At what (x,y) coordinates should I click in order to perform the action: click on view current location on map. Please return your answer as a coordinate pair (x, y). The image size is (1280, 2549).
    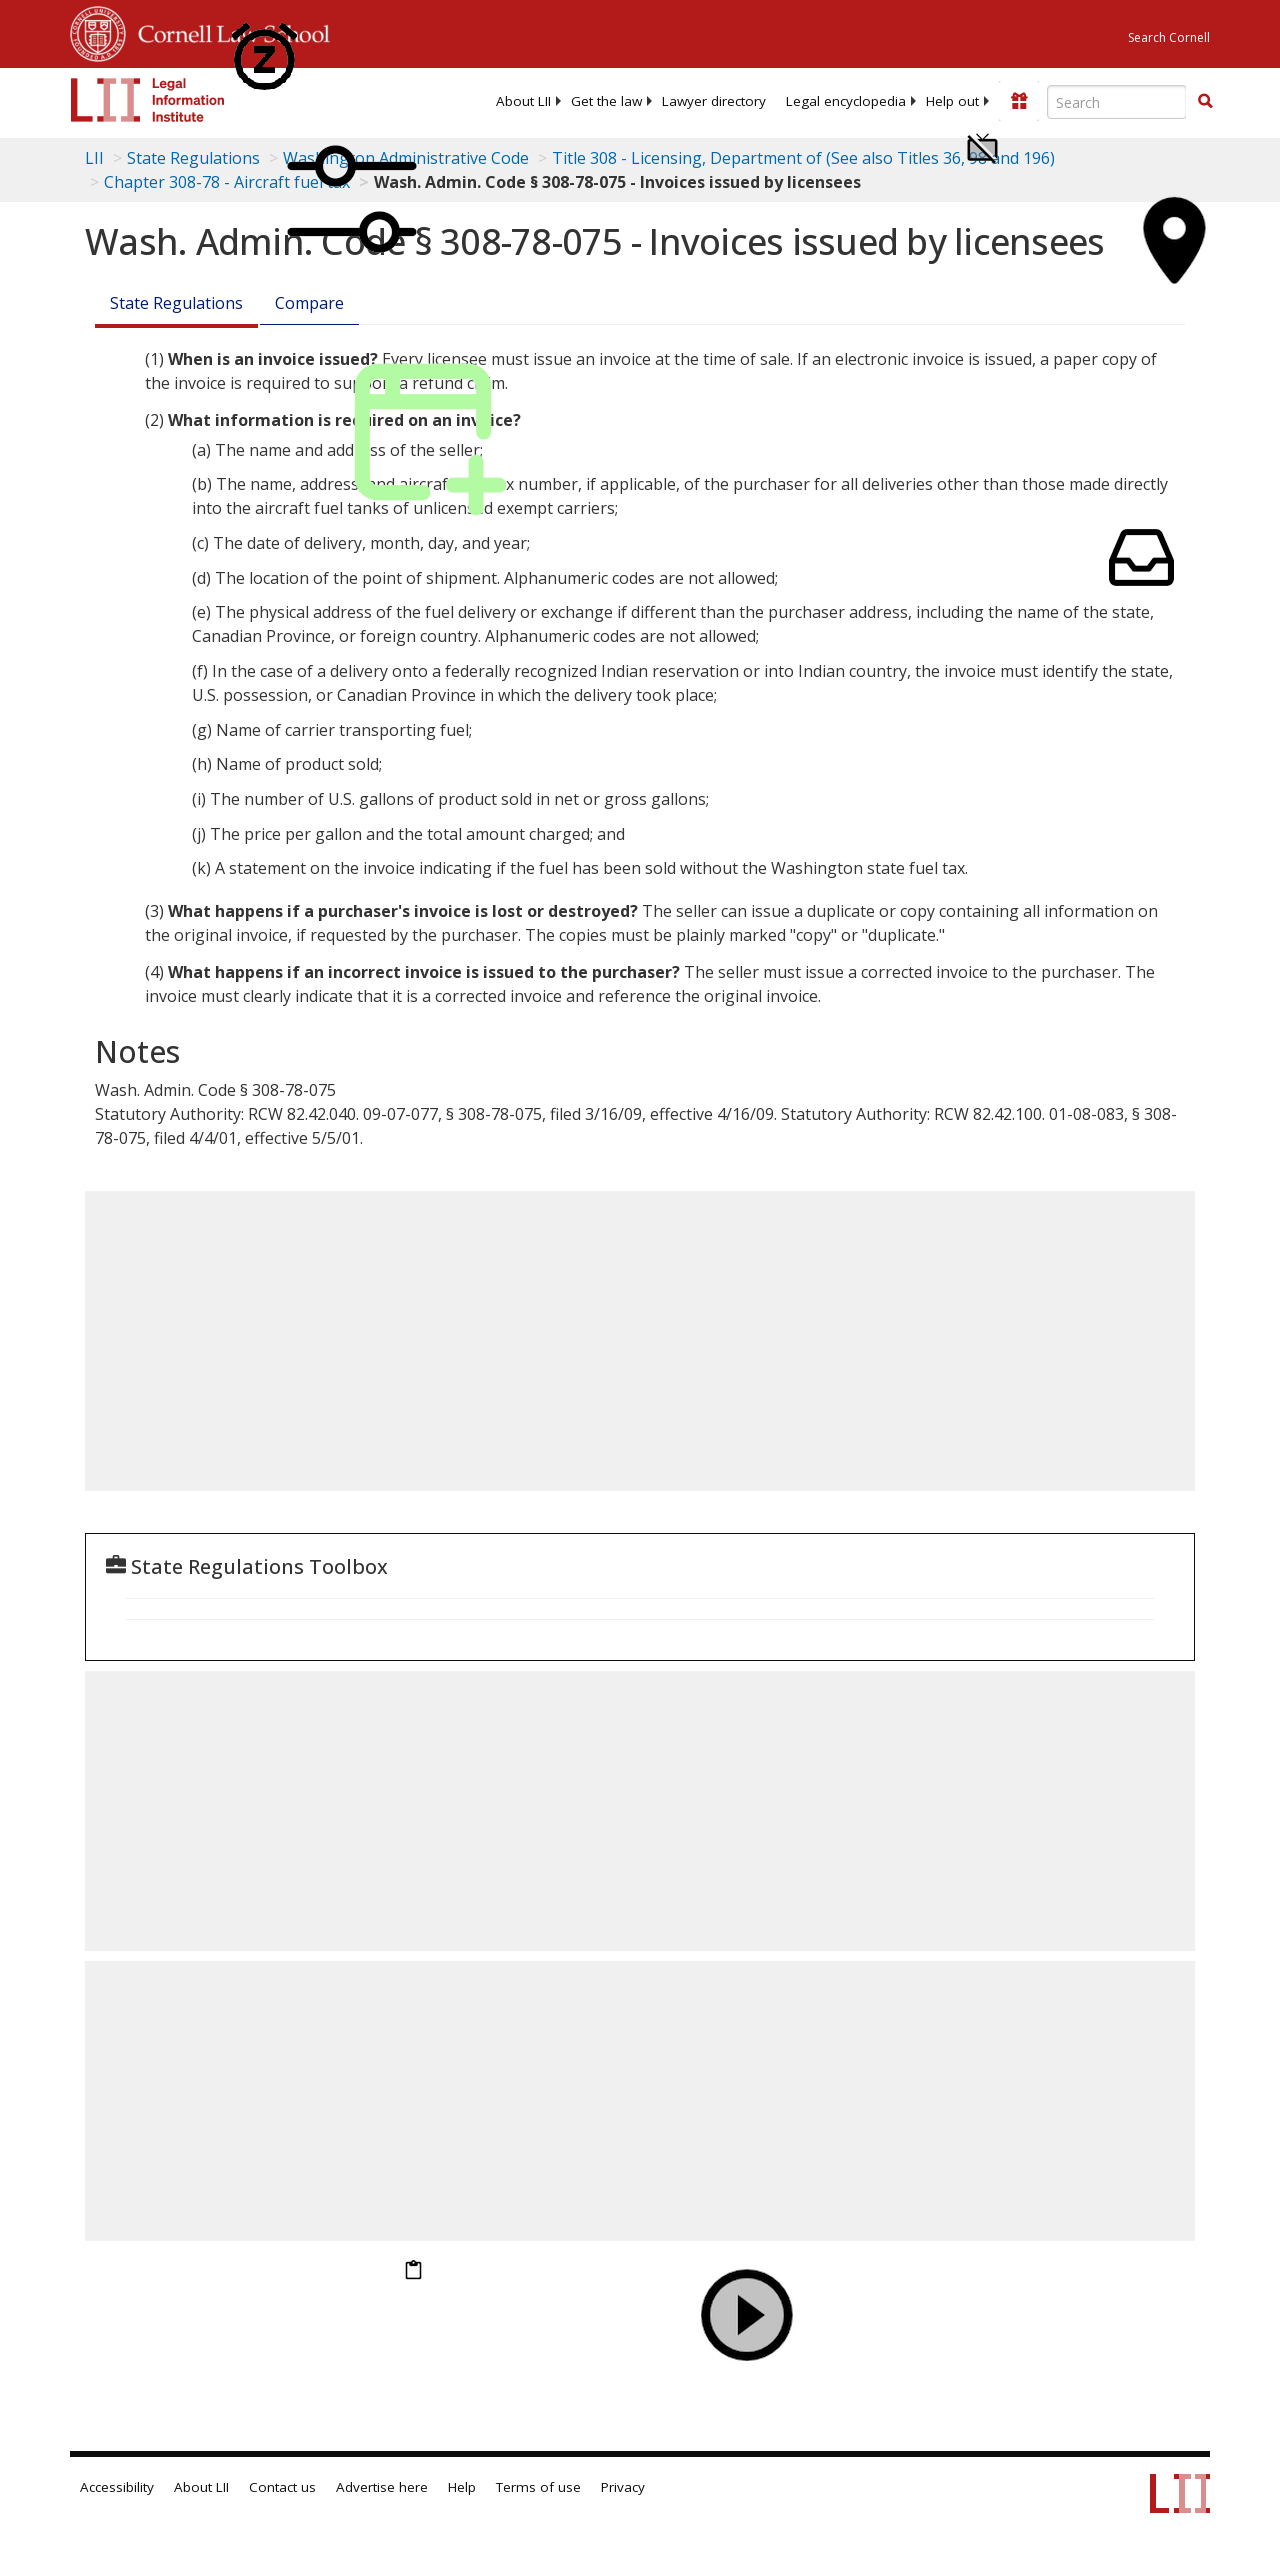
    Looking at the image, I should click on (1174, 241).